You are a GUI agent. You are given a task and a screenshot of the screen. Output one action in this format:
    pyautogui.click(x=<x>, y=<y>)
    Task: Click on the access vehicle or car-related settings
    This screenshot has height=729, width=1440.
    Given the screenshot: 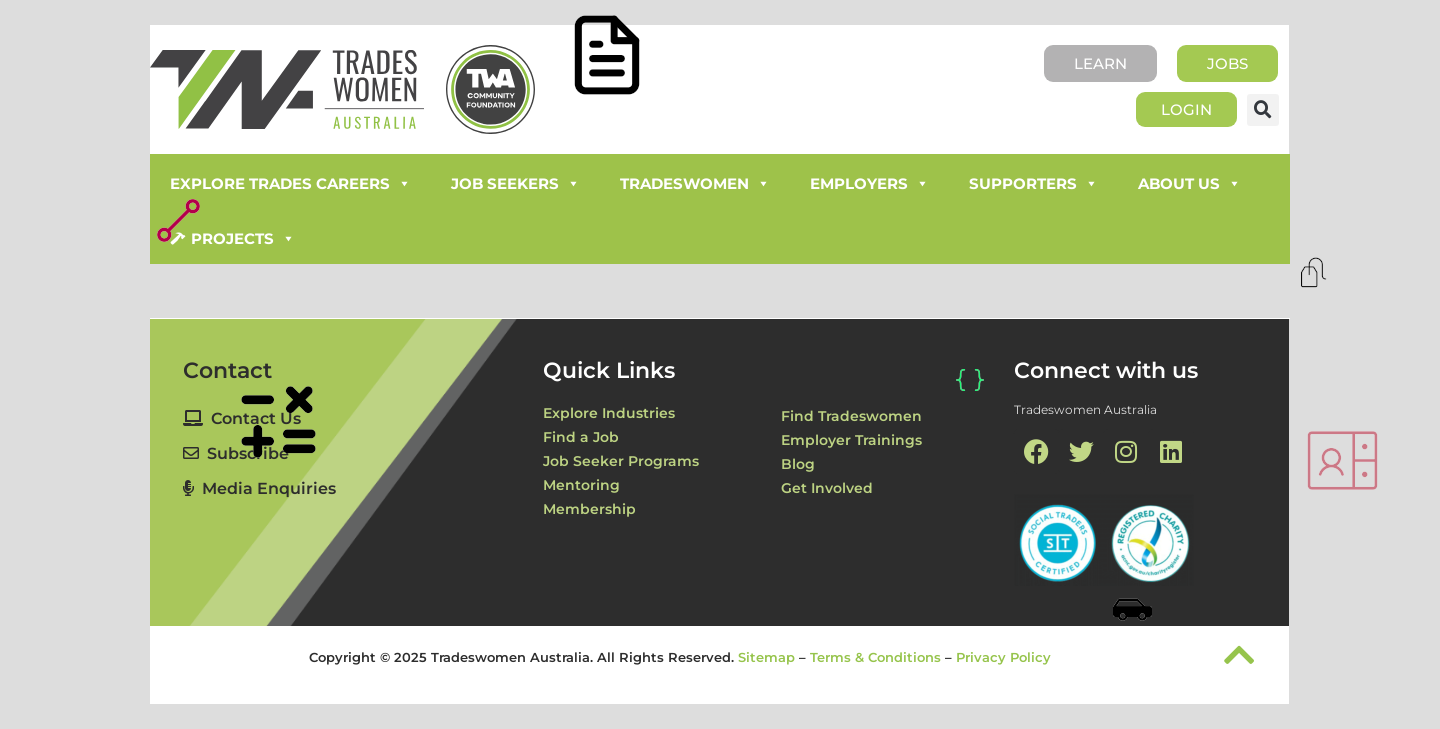 What is the action you would take?
    pyautogui.click(x=1132, y=608)
    